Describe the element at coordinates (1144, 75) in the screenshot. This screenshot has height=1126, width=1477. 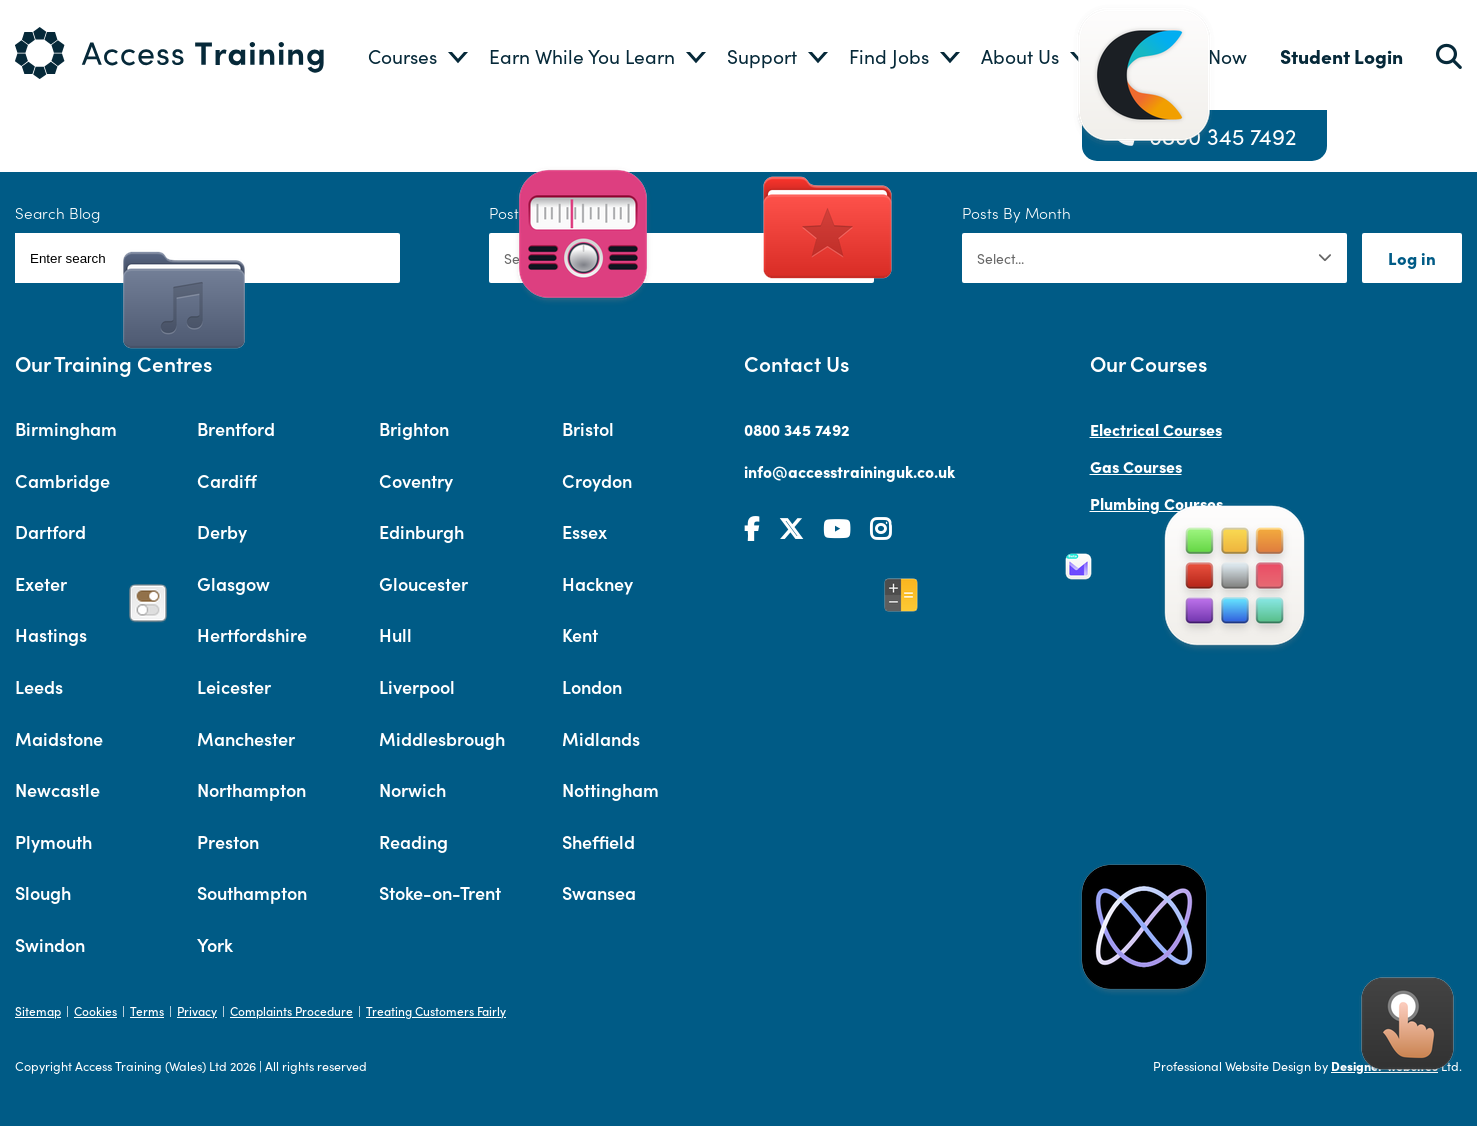
I see `open calligra gemini app` at that location.